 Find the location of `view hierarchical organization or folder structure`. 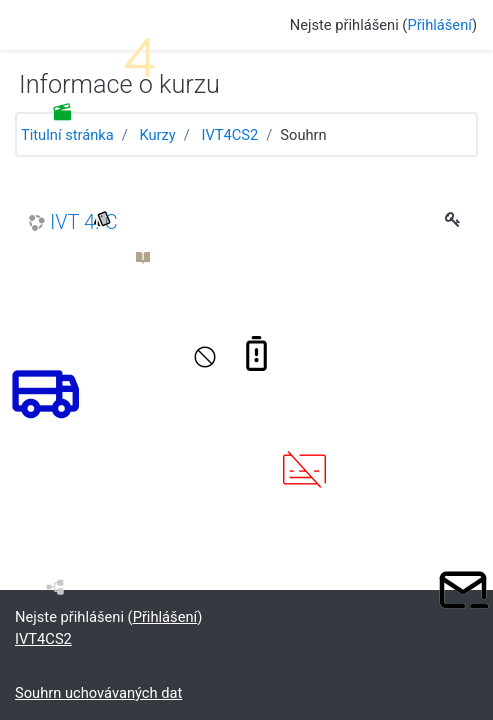

view hierarchical organization or folder structure is located at coordinates (56, 587).